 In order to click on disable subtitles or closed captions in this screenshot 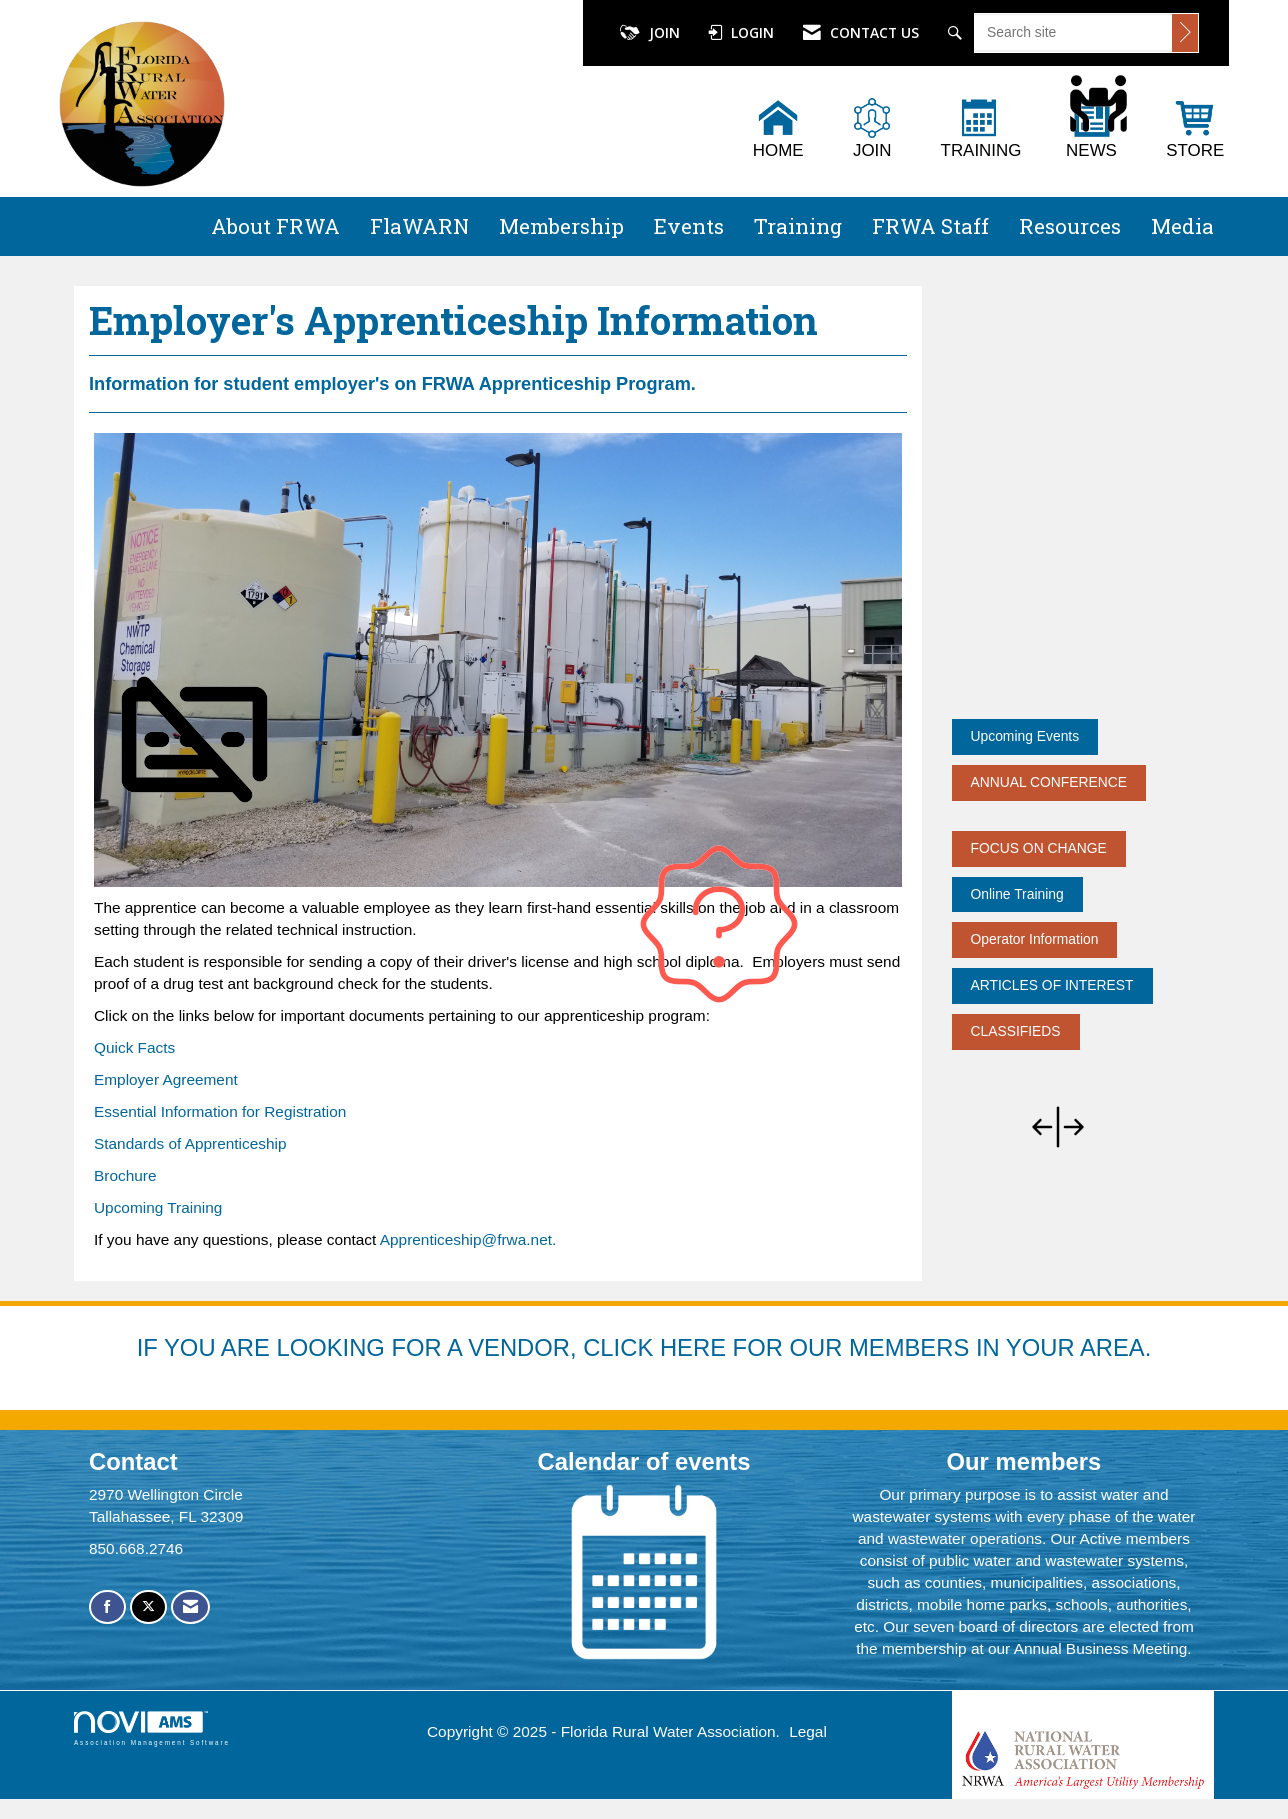, I will do `click(194, 739)`.